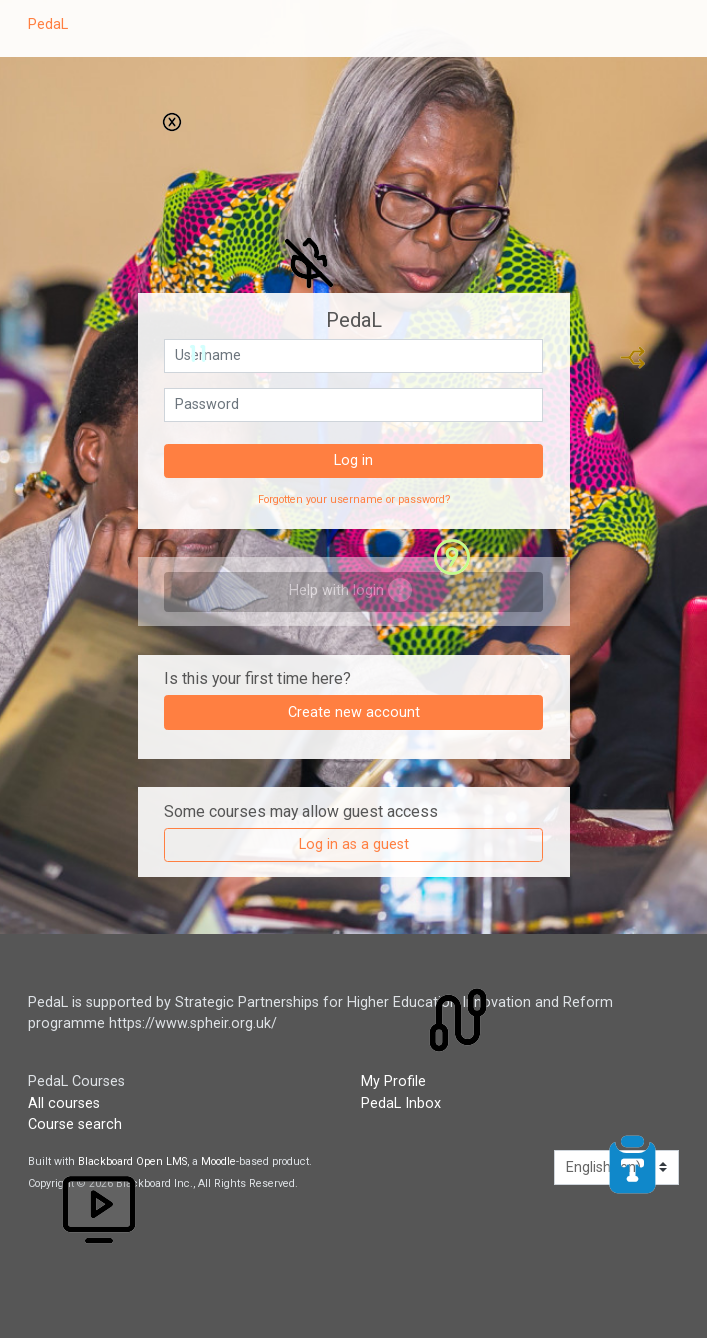  I want to click on access copied text formatting options, so click(632, 1164).